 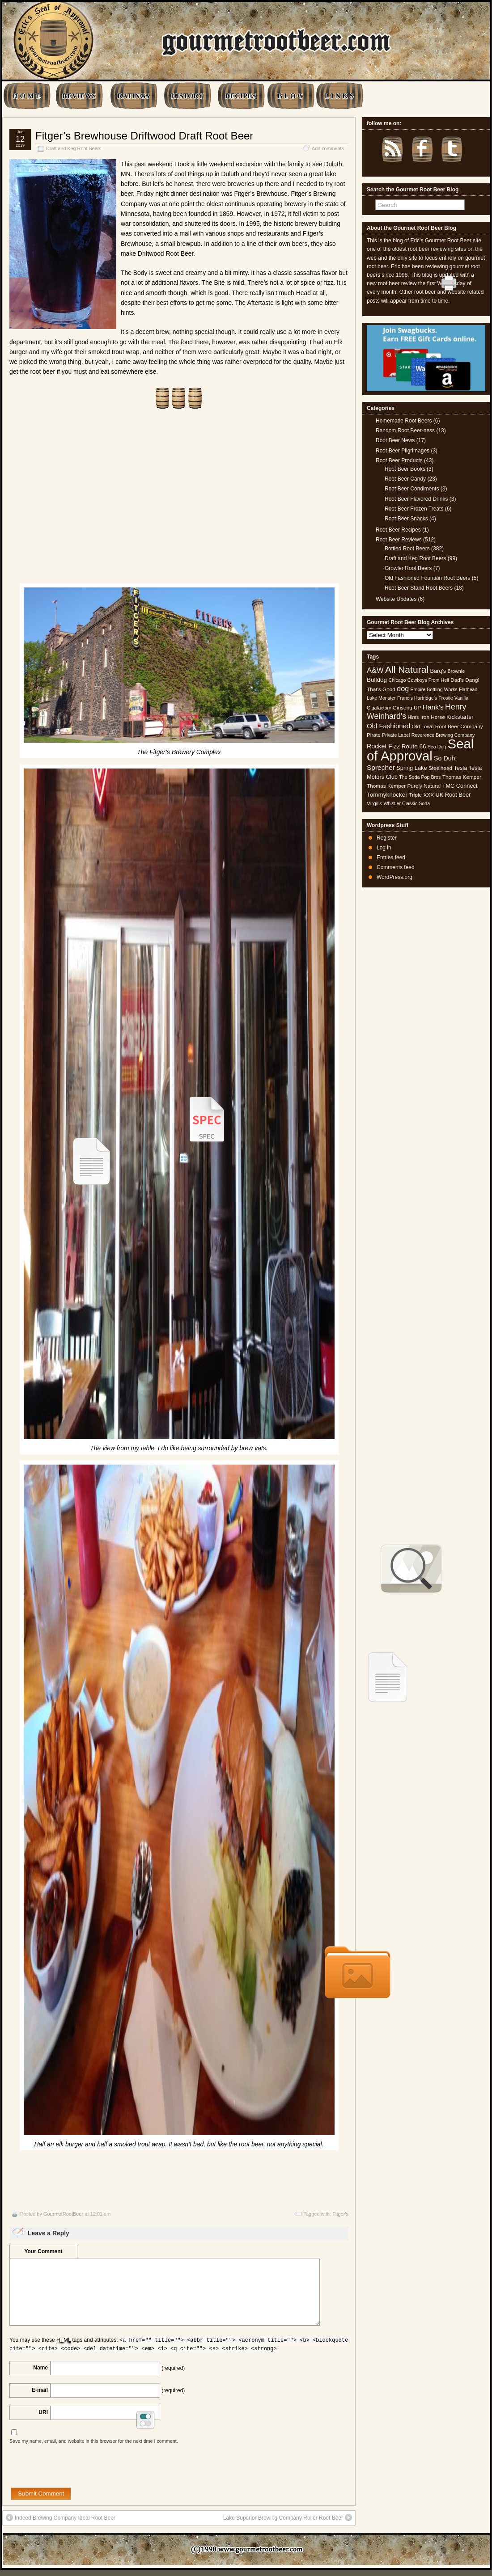 What do you see at coordinates (449, 283) in the screenshot?
I see `print the current file or document` at bounding box center [449, 283].